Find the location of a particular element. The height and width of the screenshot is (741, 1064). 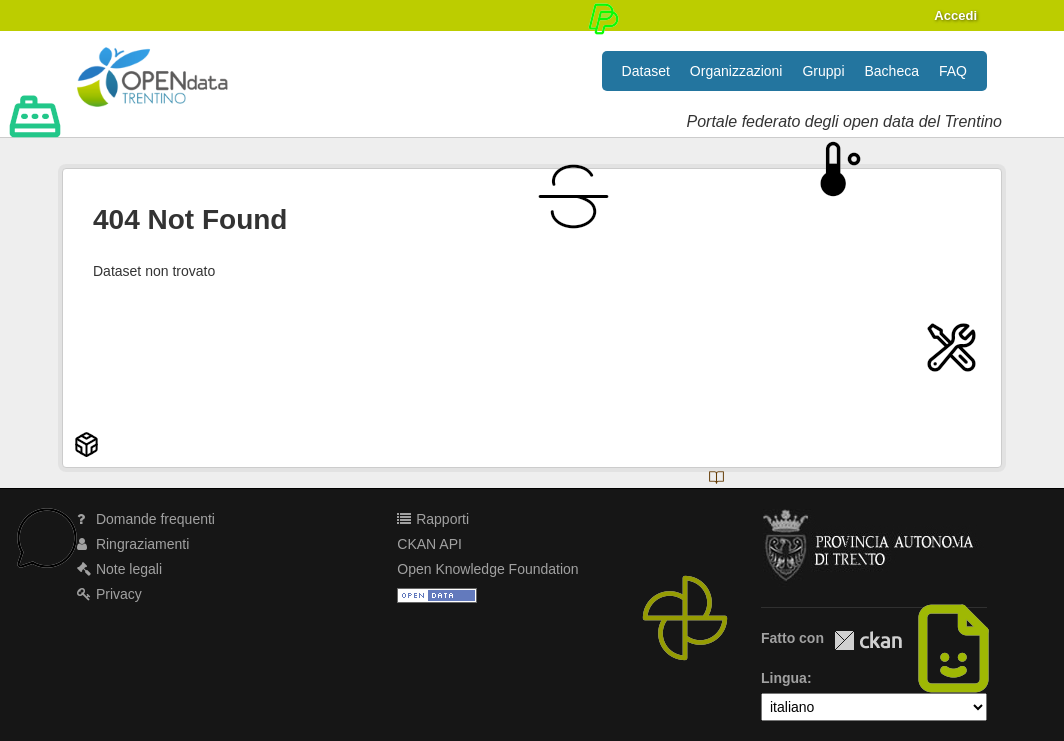

view current temperature is located at coordinates (835, 169).